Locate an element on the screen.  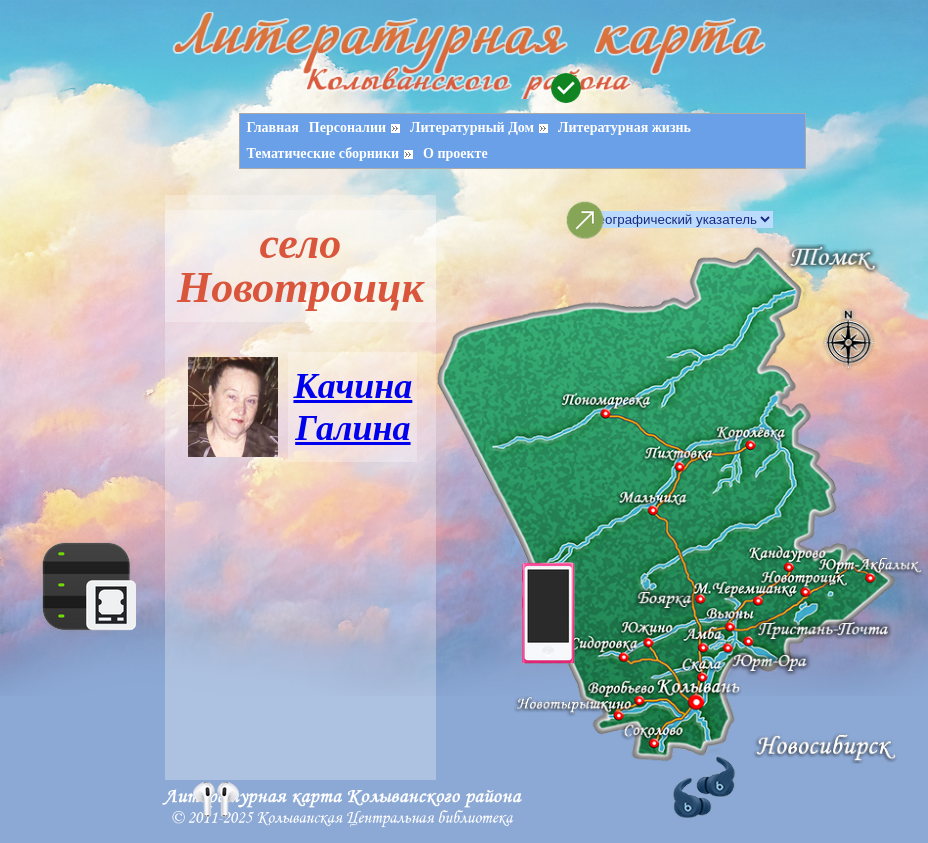
confirm or apply changes in a dialog is located at coordinates (566, 88).